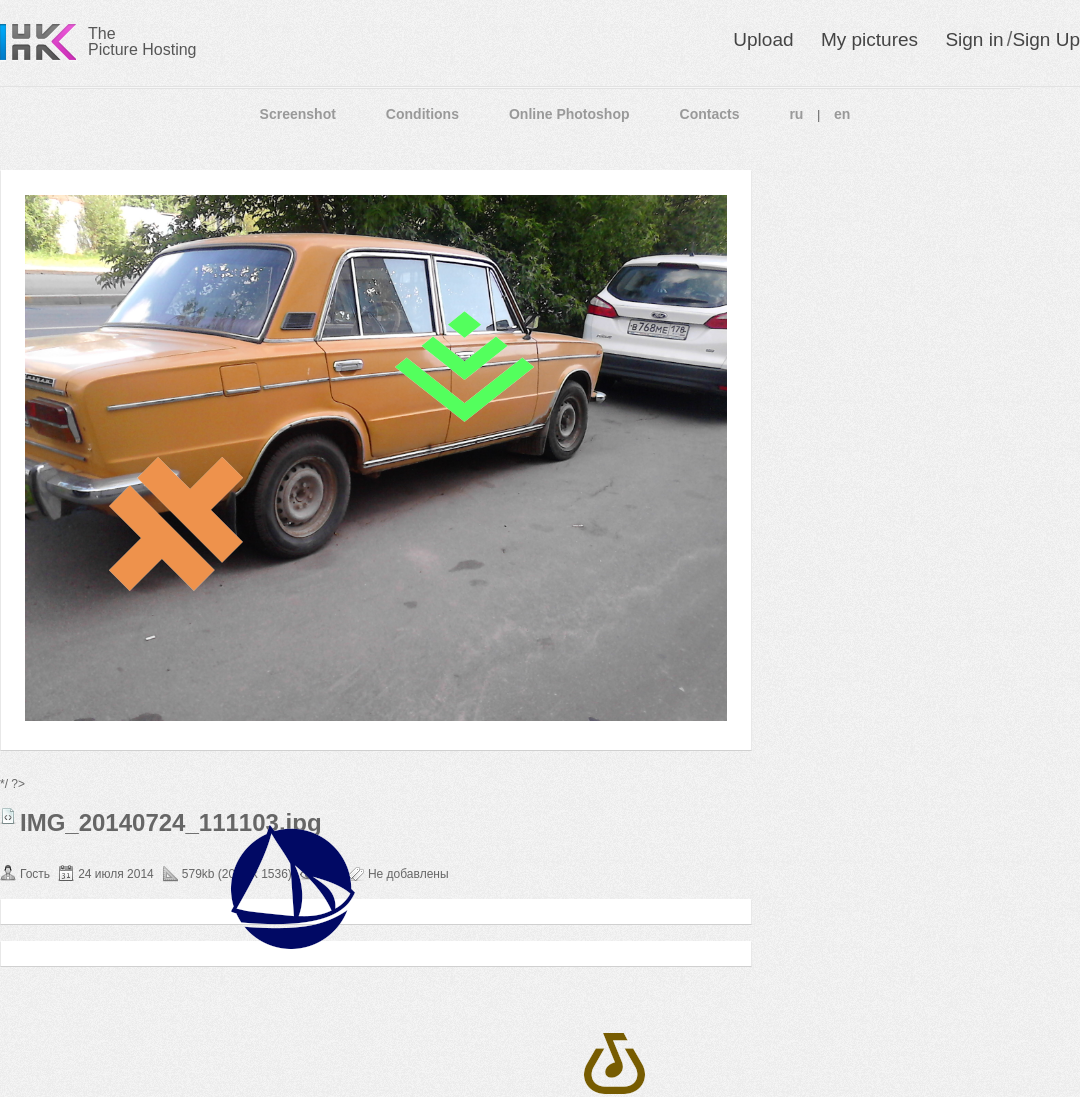  What do you see at coordinates (464, 366) in the screenshot?
I see `open the Juejin app` at bounding box center [464, 366].